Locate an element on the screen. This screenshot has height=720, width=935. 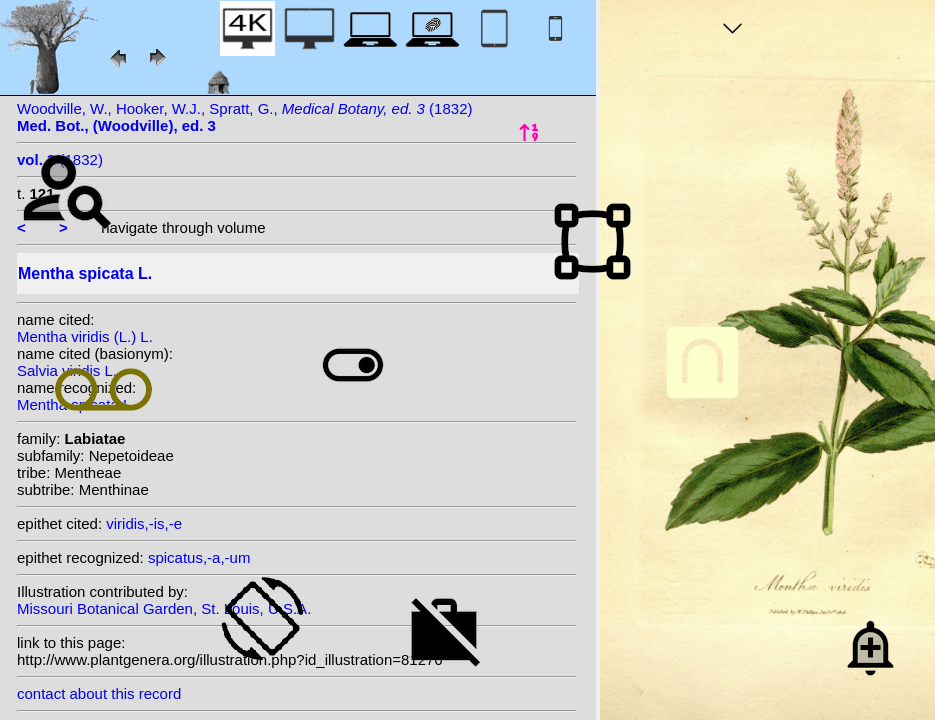
rotate screen orientation is located at coordinates (262, 618).